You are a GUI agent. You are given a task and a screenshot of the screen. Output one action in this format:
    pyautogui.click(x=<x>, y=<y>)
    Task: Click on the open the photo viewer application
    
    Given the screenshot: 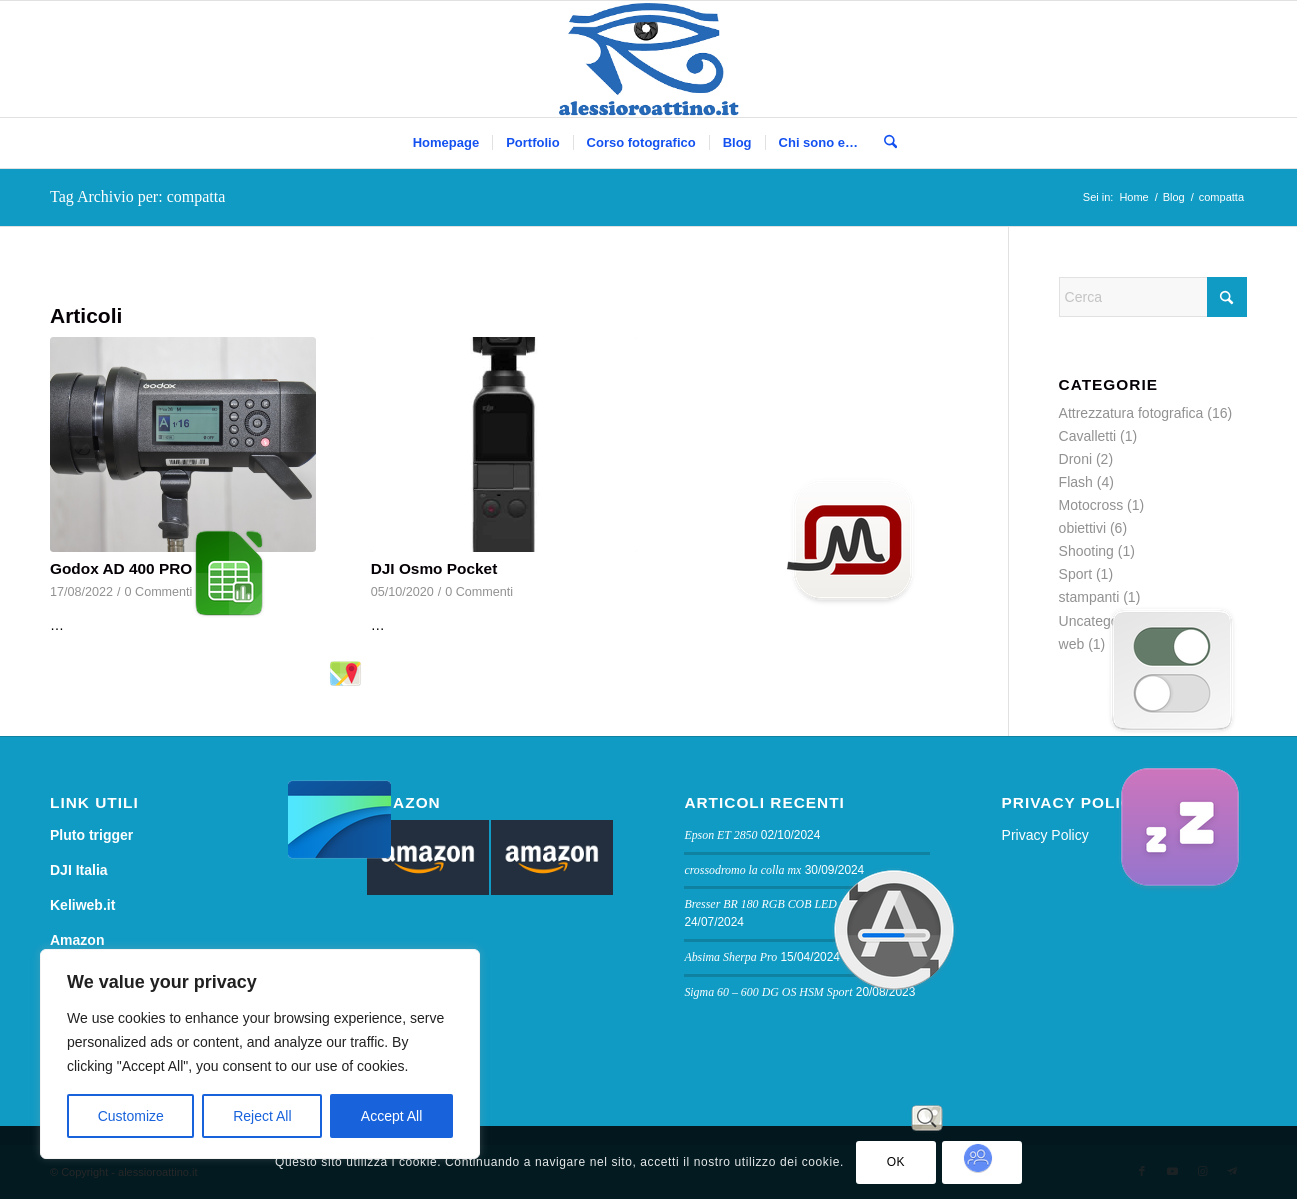 What is the action you would take?
    pyautogui.click(x=927, y=1118)
    